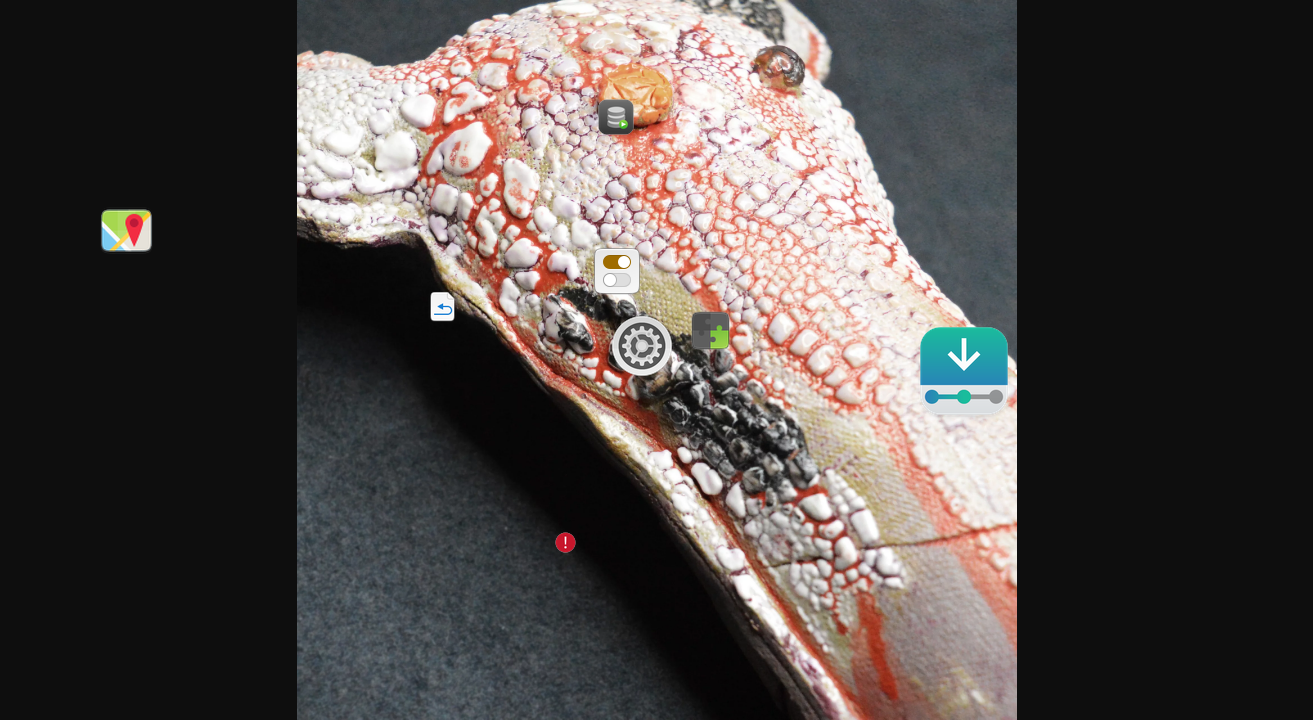 The width and height of the screenshot is (1313, 720). I want to click on view file properties and settings, so click(642, 346).